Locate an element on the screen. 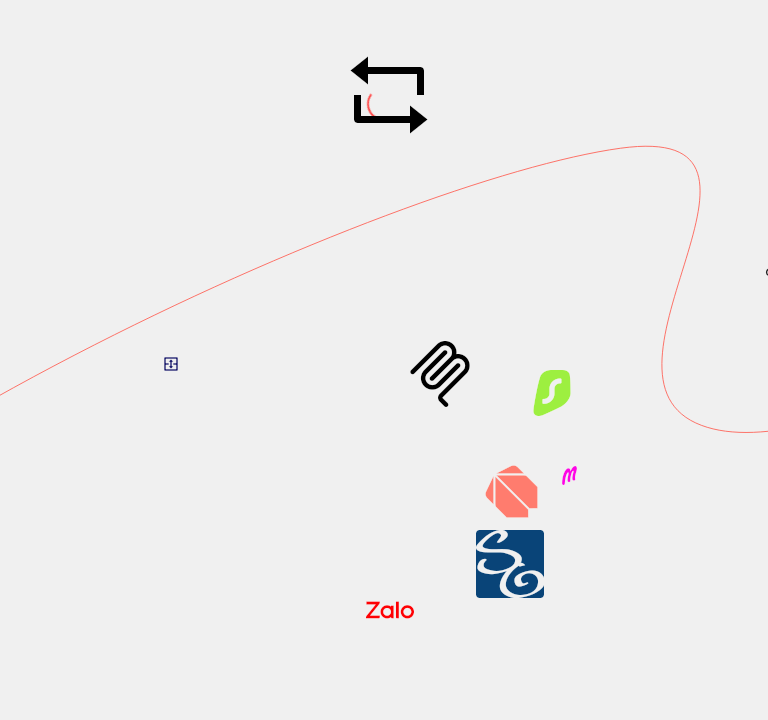  dart programming language logo is located at coordinates (511, 491).